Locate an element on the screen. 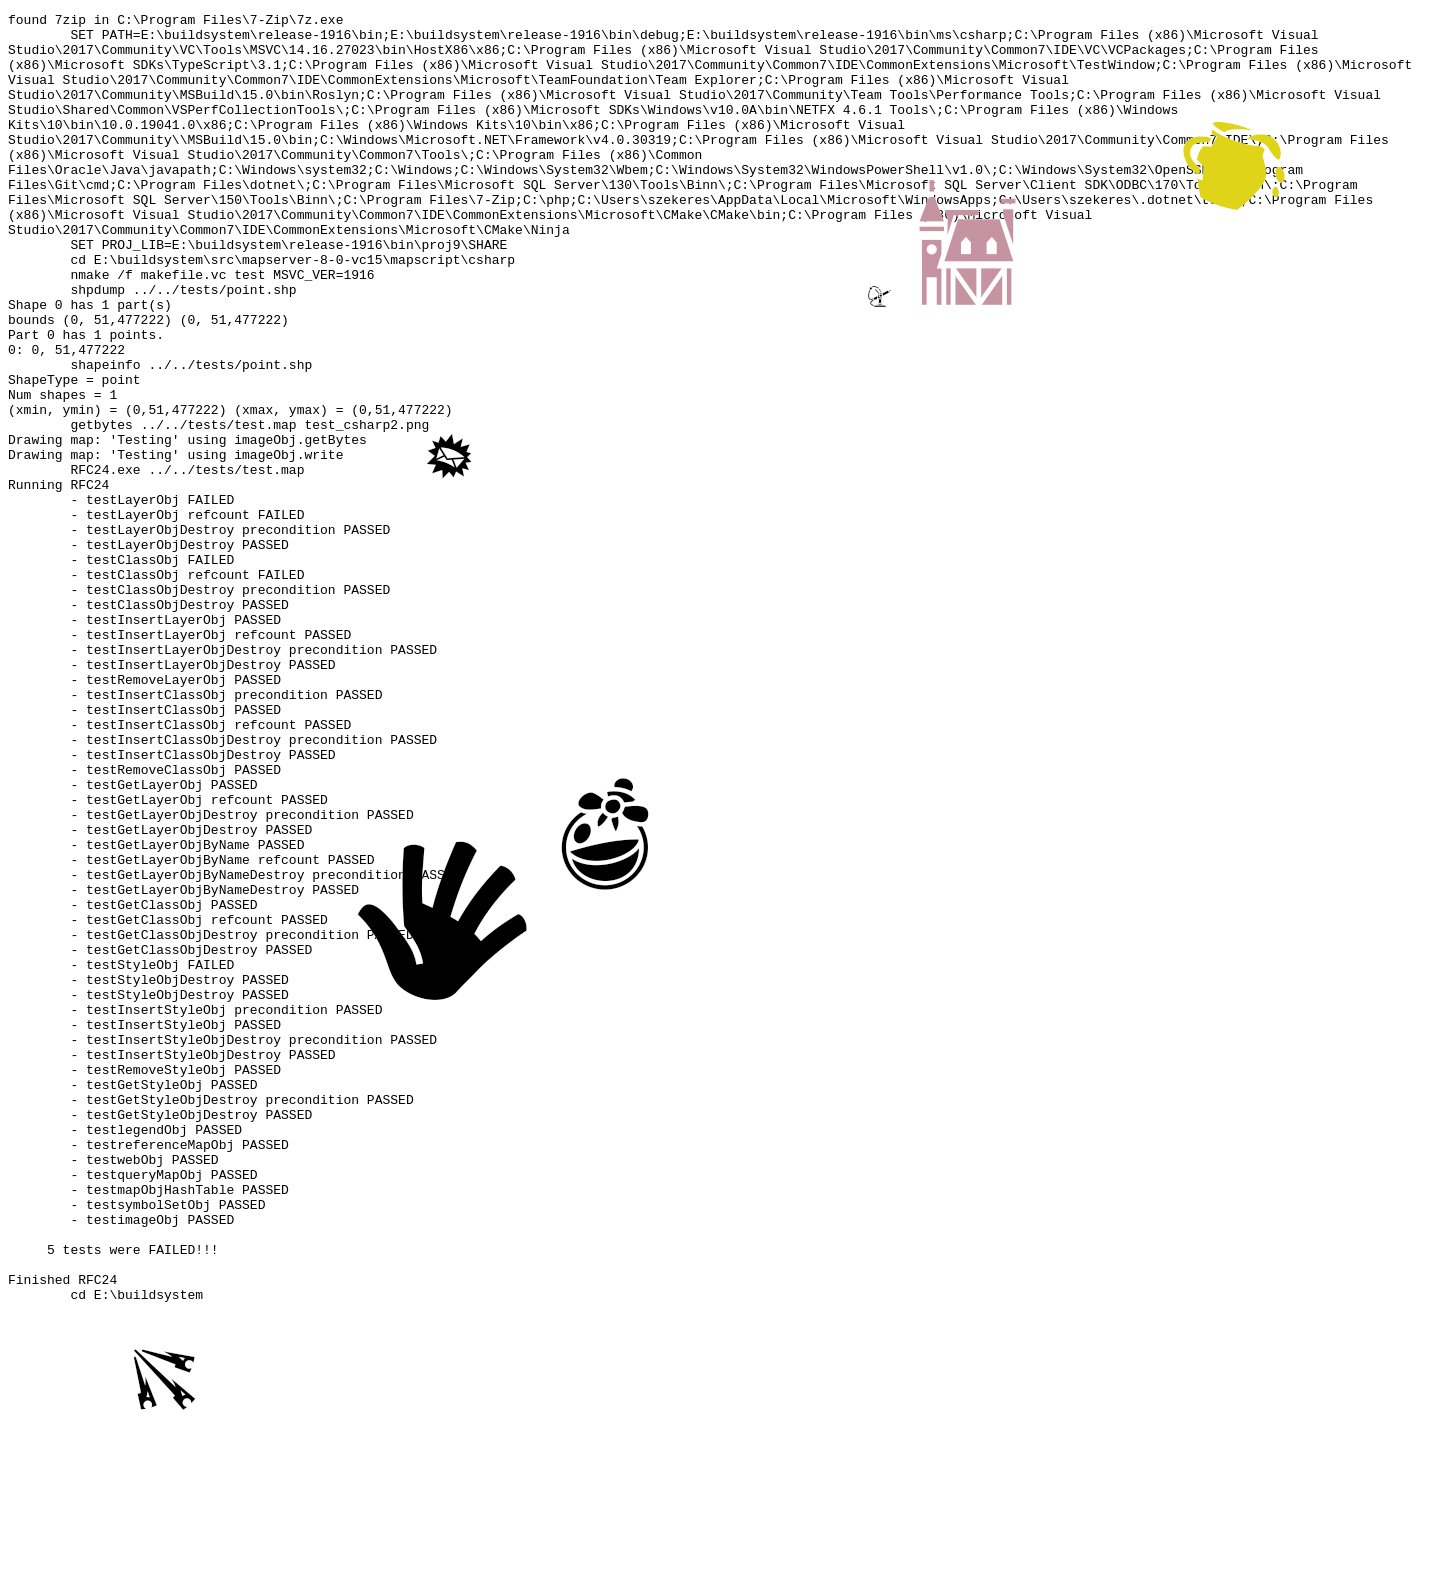  deploy defensive laser turret is located at coordinates (879, 296).